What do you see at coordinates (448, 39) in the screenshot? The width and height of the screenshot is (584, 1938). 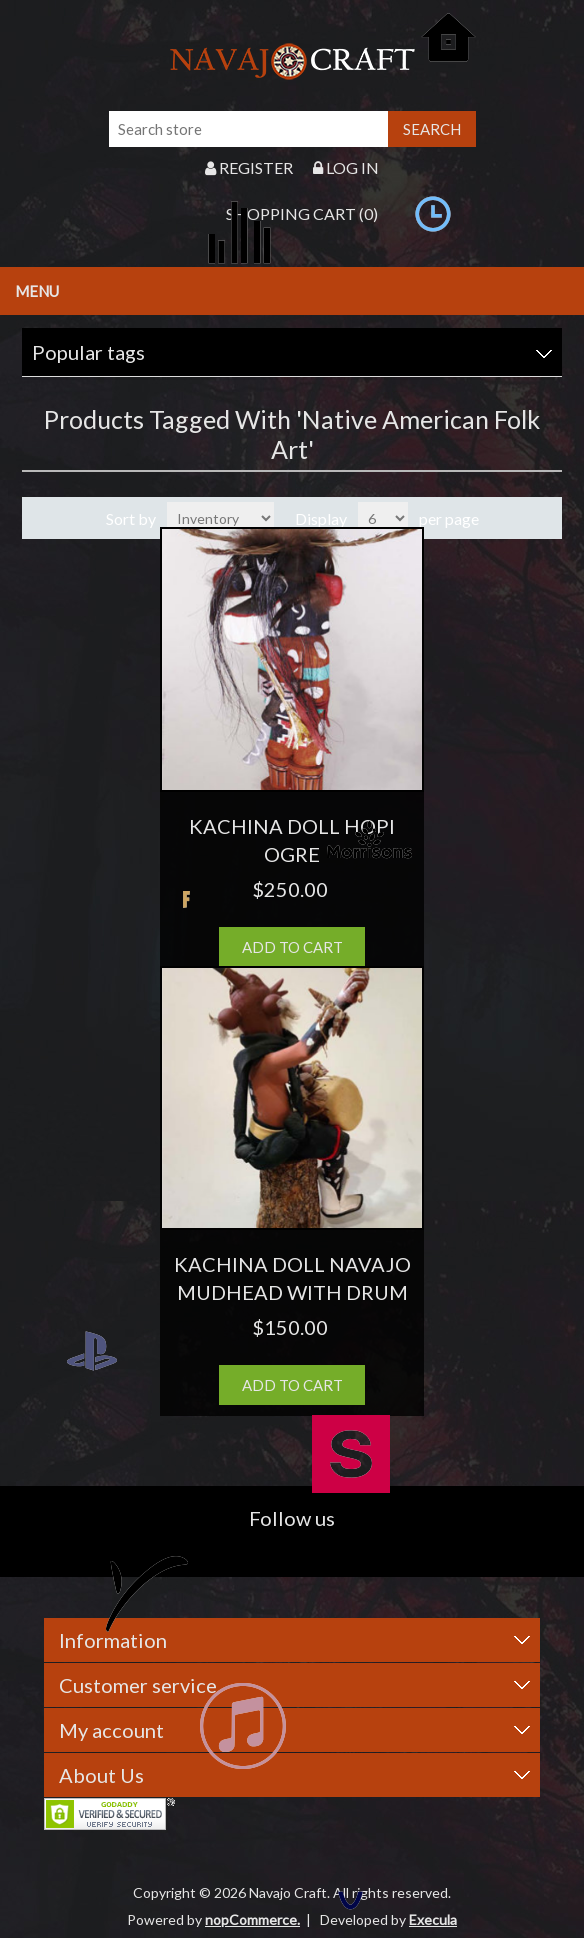 I see `navigate to home screen` at bounding box center [448, 39].